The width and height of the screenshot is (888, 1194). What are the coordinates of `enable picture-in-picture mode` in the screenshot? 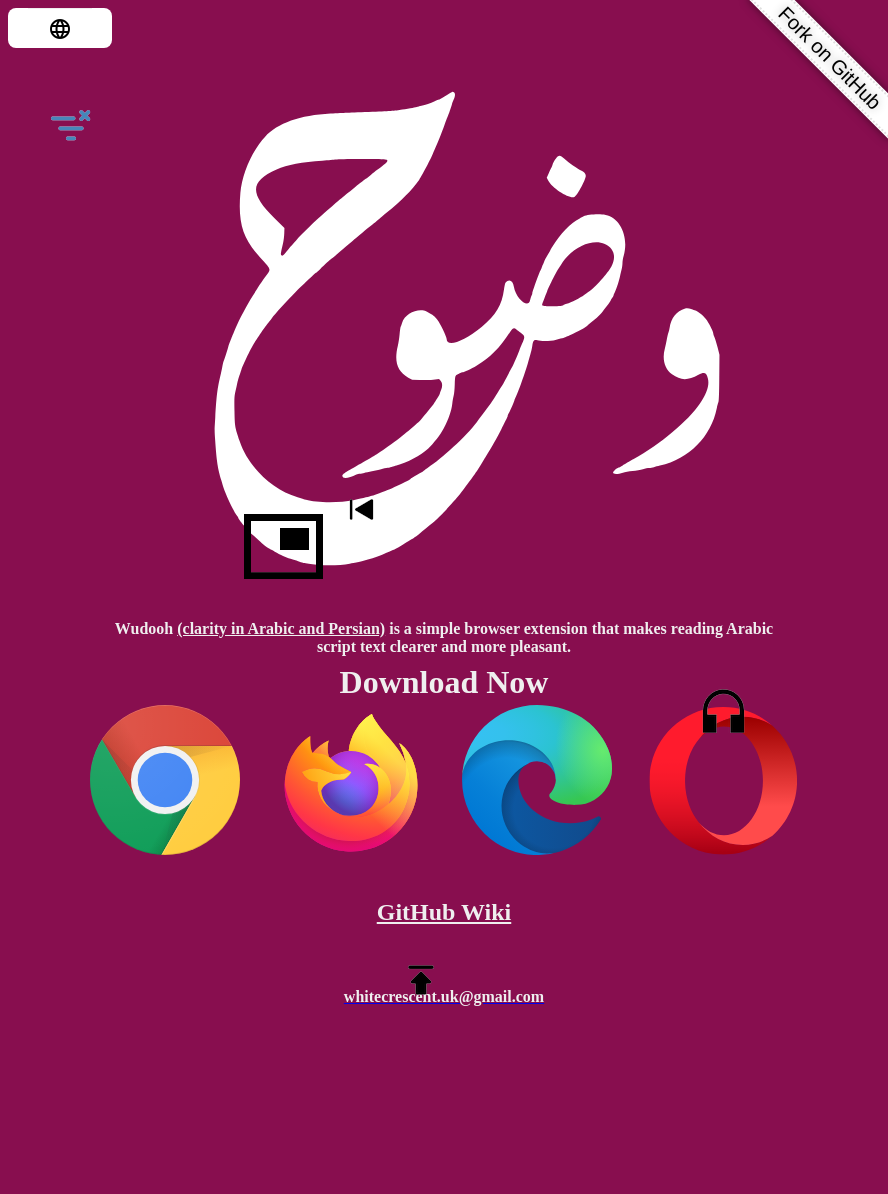 It's located at (283, 546).